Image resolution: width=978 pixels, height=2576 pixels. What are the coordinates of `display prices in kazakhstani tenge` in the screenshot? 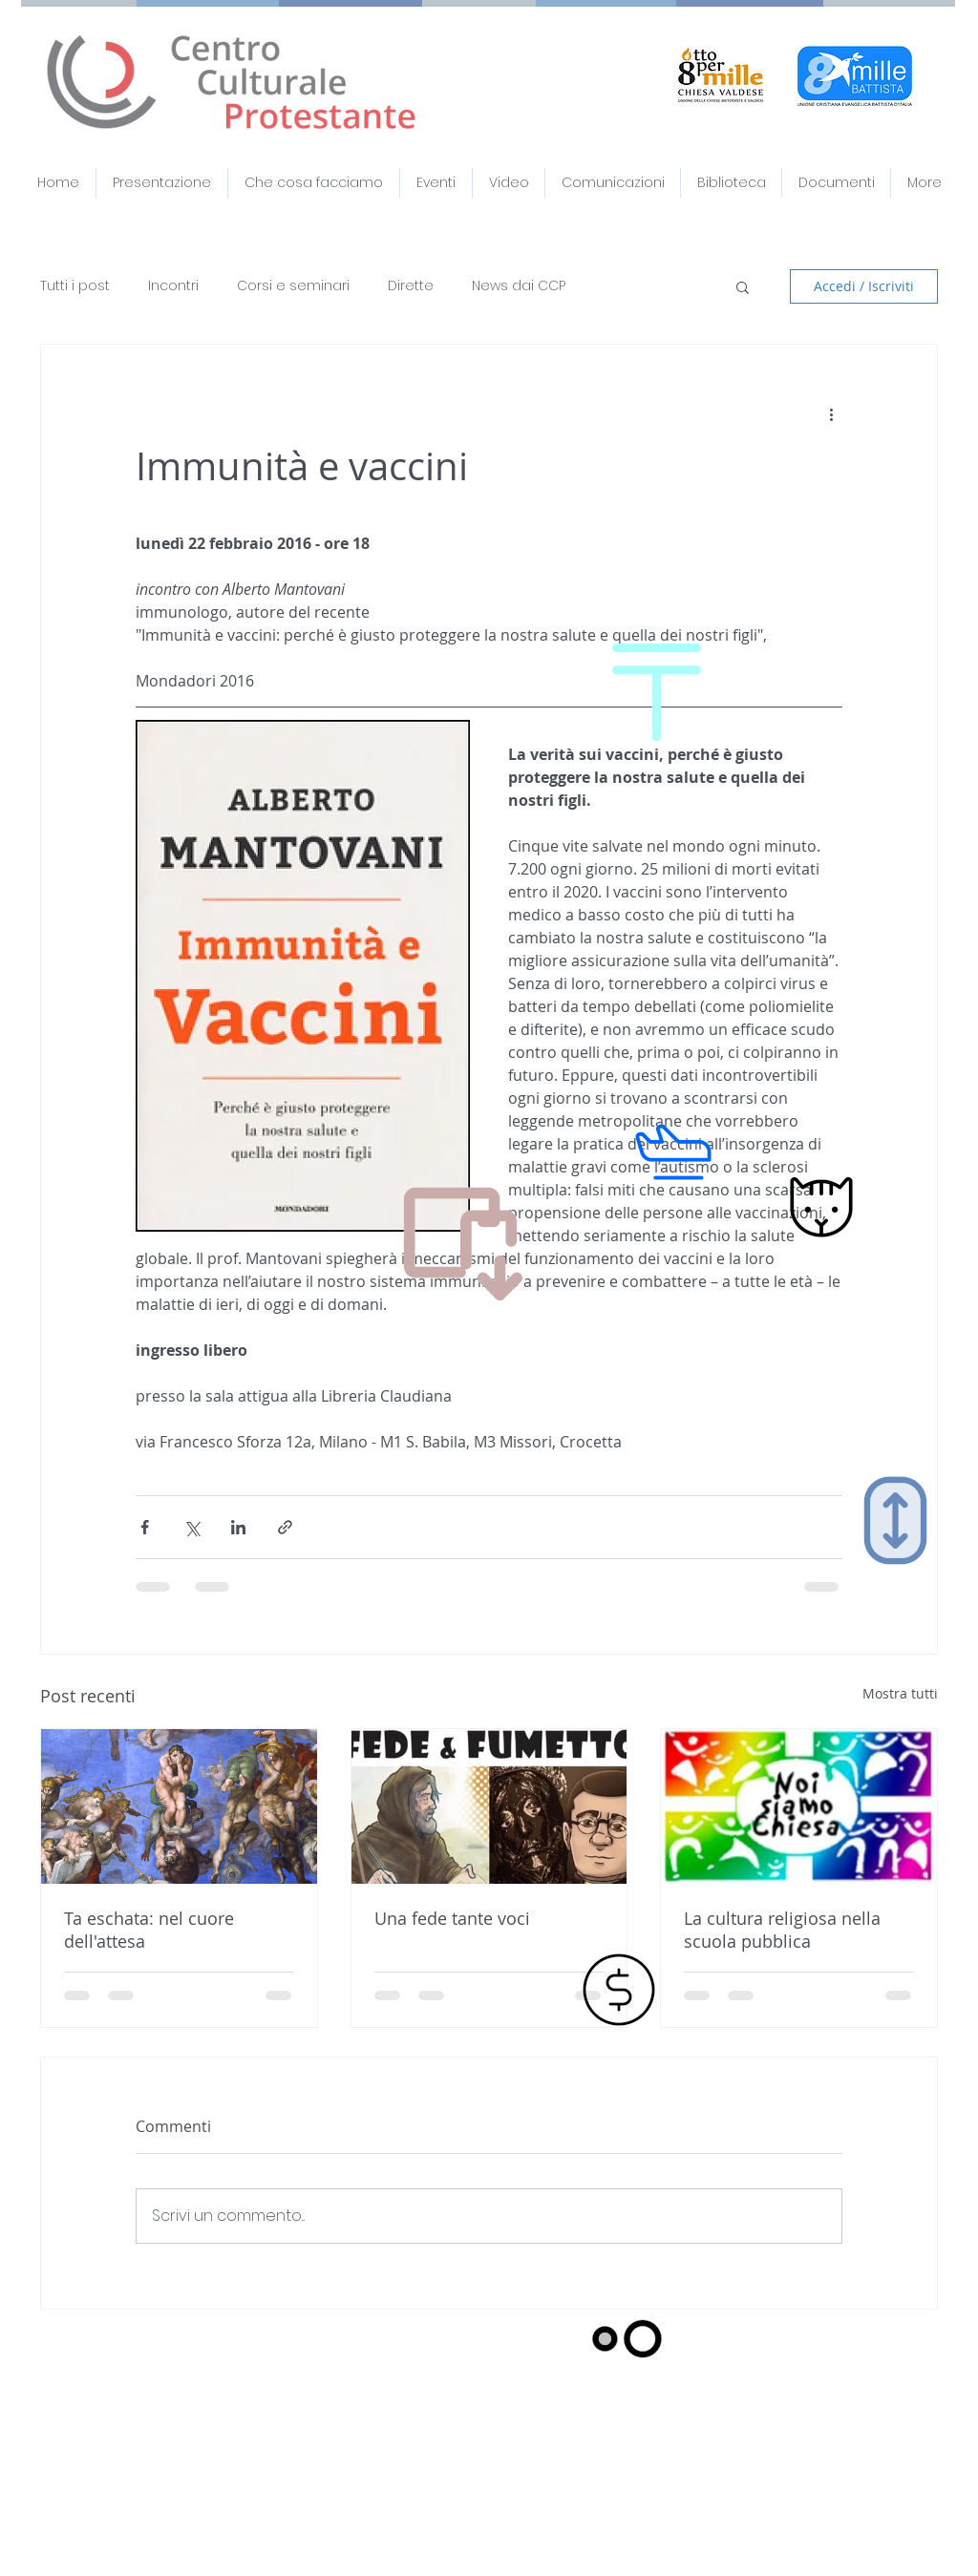 It's located at (656, 687).